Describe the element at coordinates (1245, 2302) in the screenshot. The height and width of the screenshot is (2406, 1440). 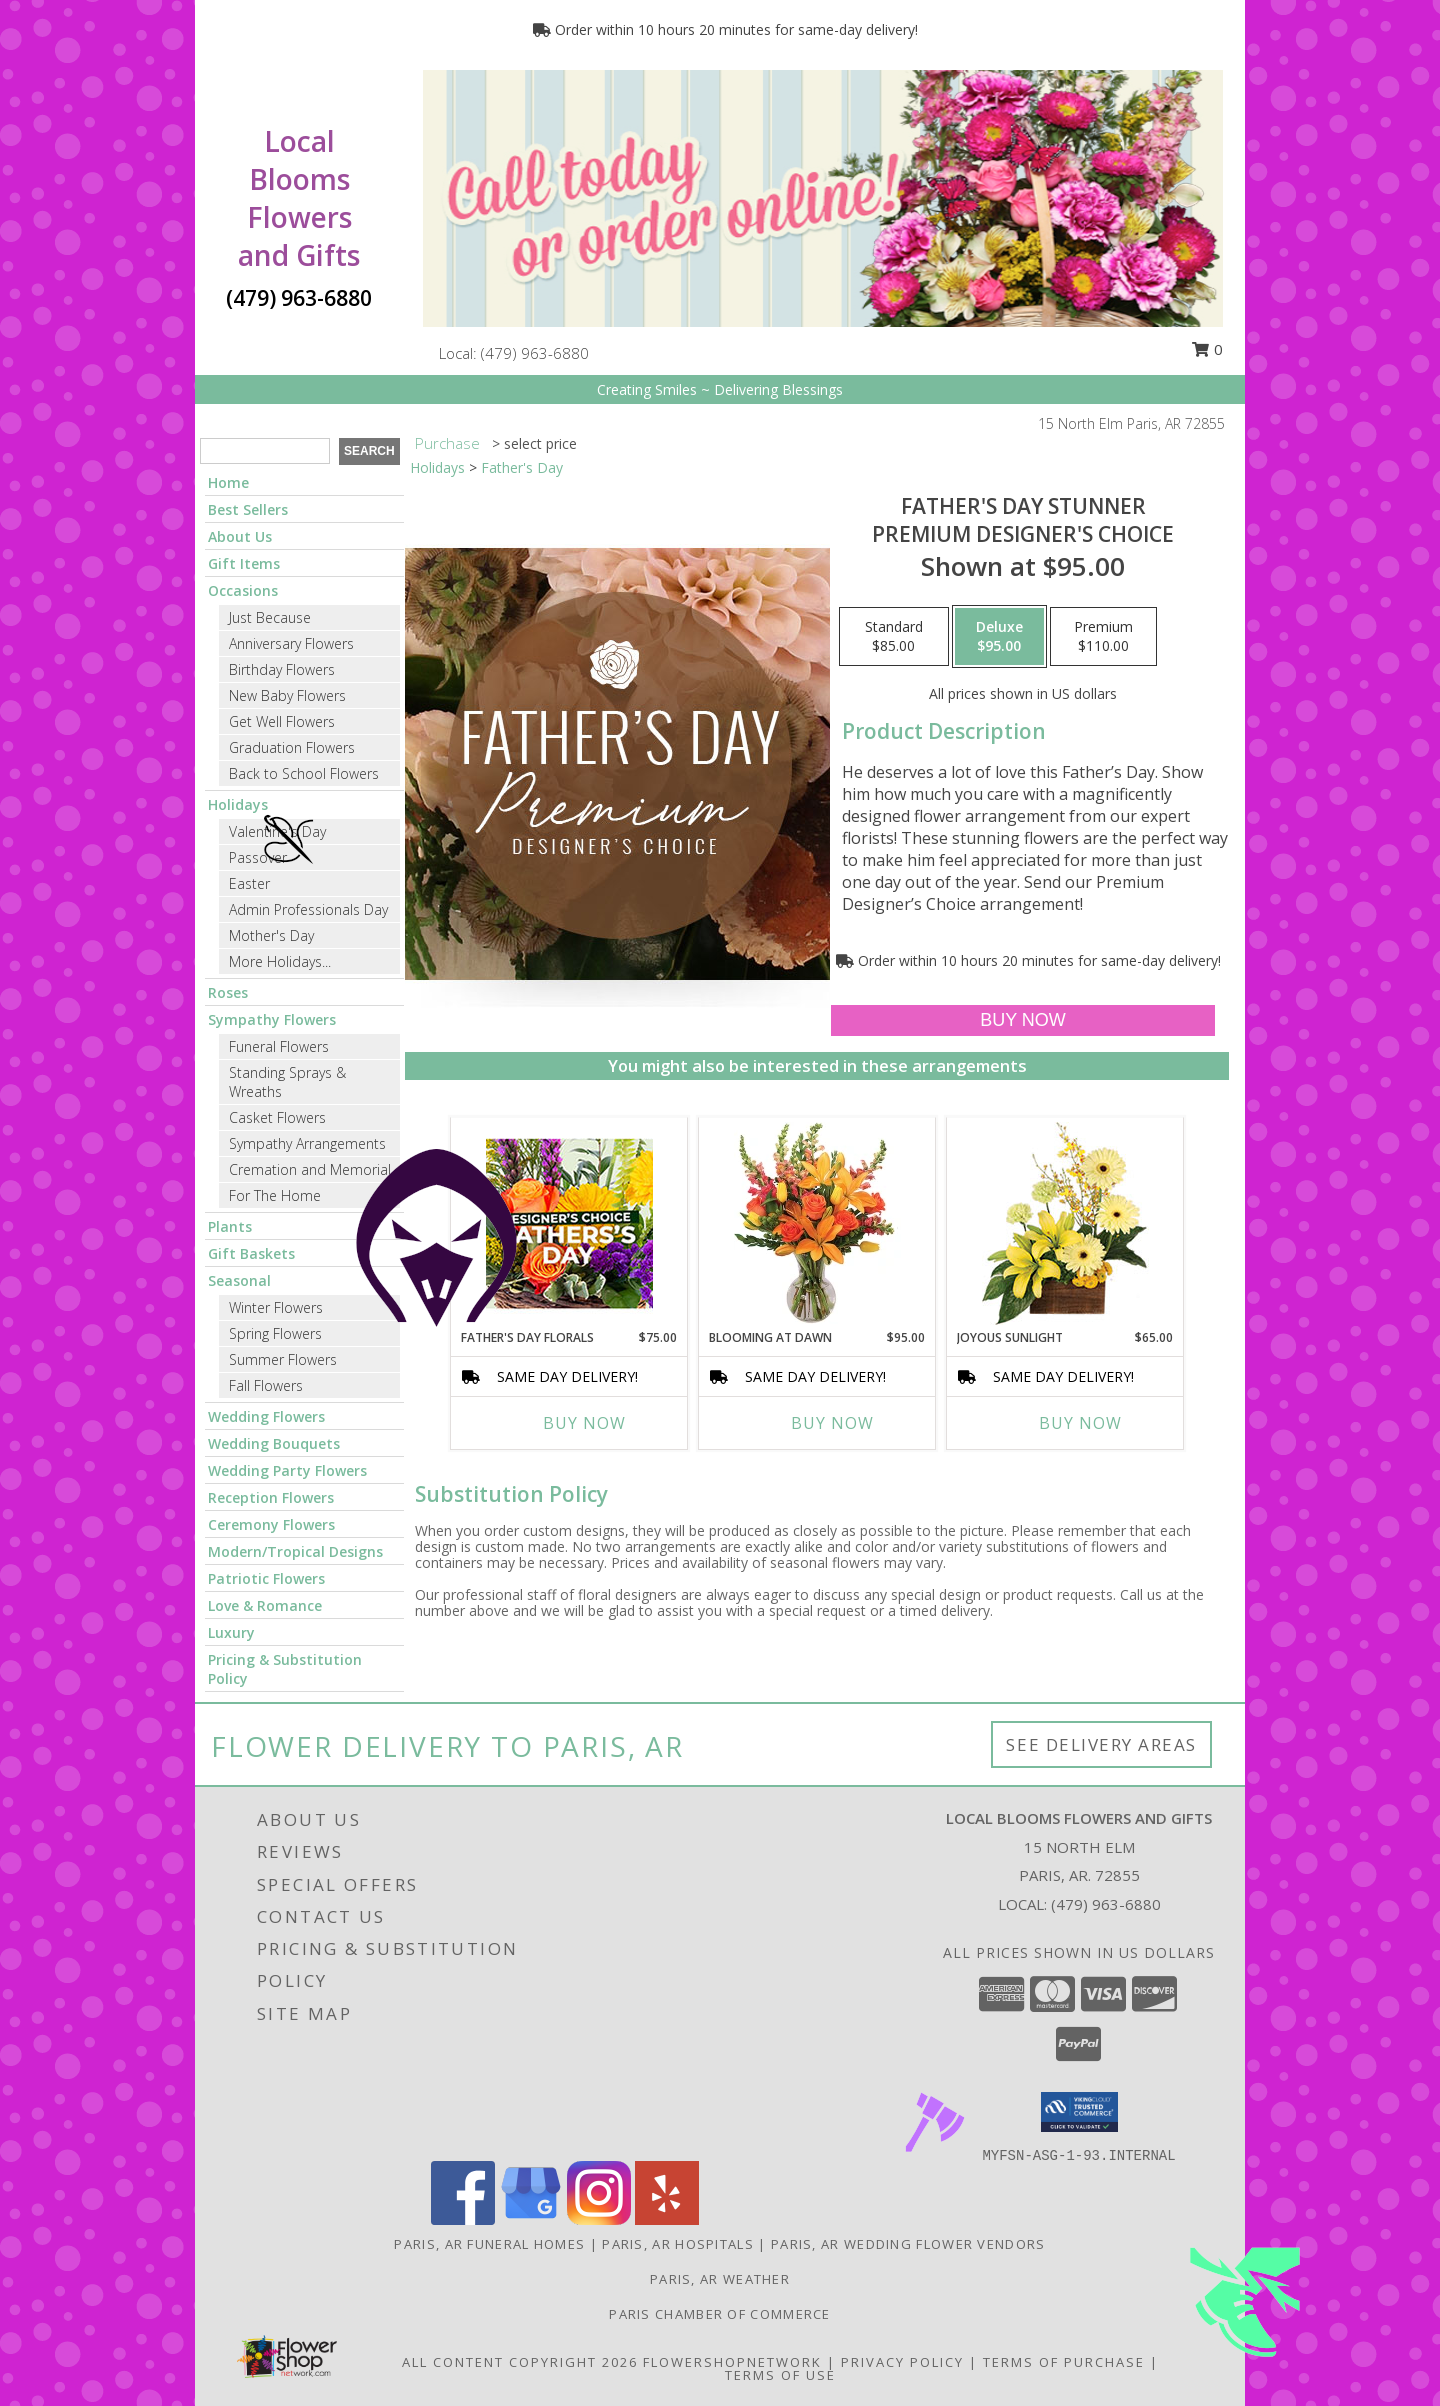
I see `indicates a trip hazard or stumble` at that location.